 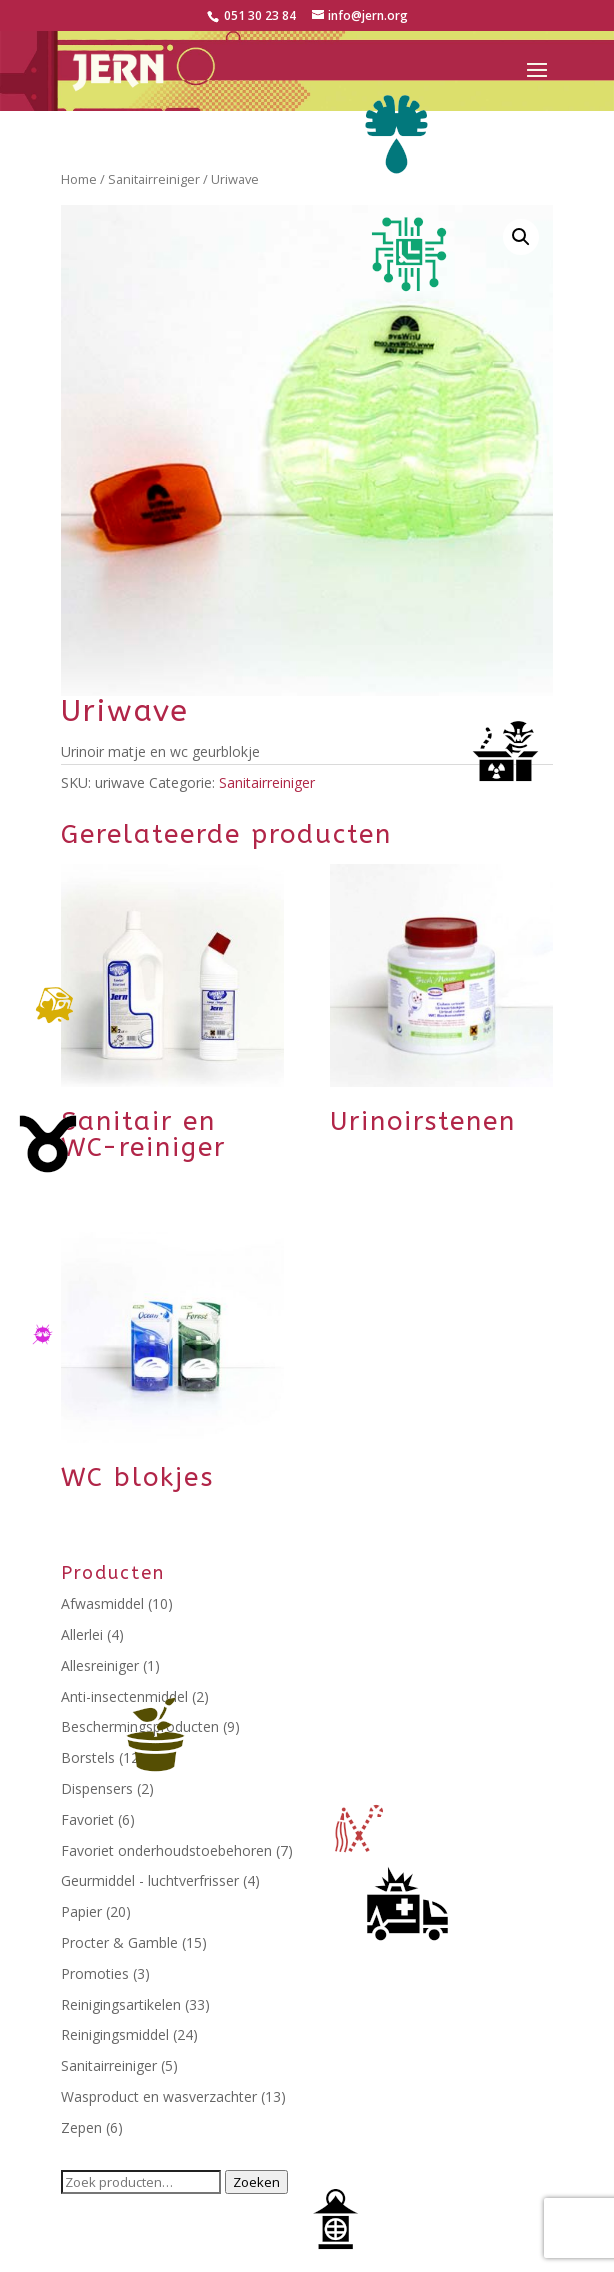 I want to click on indicates mental fatigue or cognitive overload, so click(x=396, y=135).